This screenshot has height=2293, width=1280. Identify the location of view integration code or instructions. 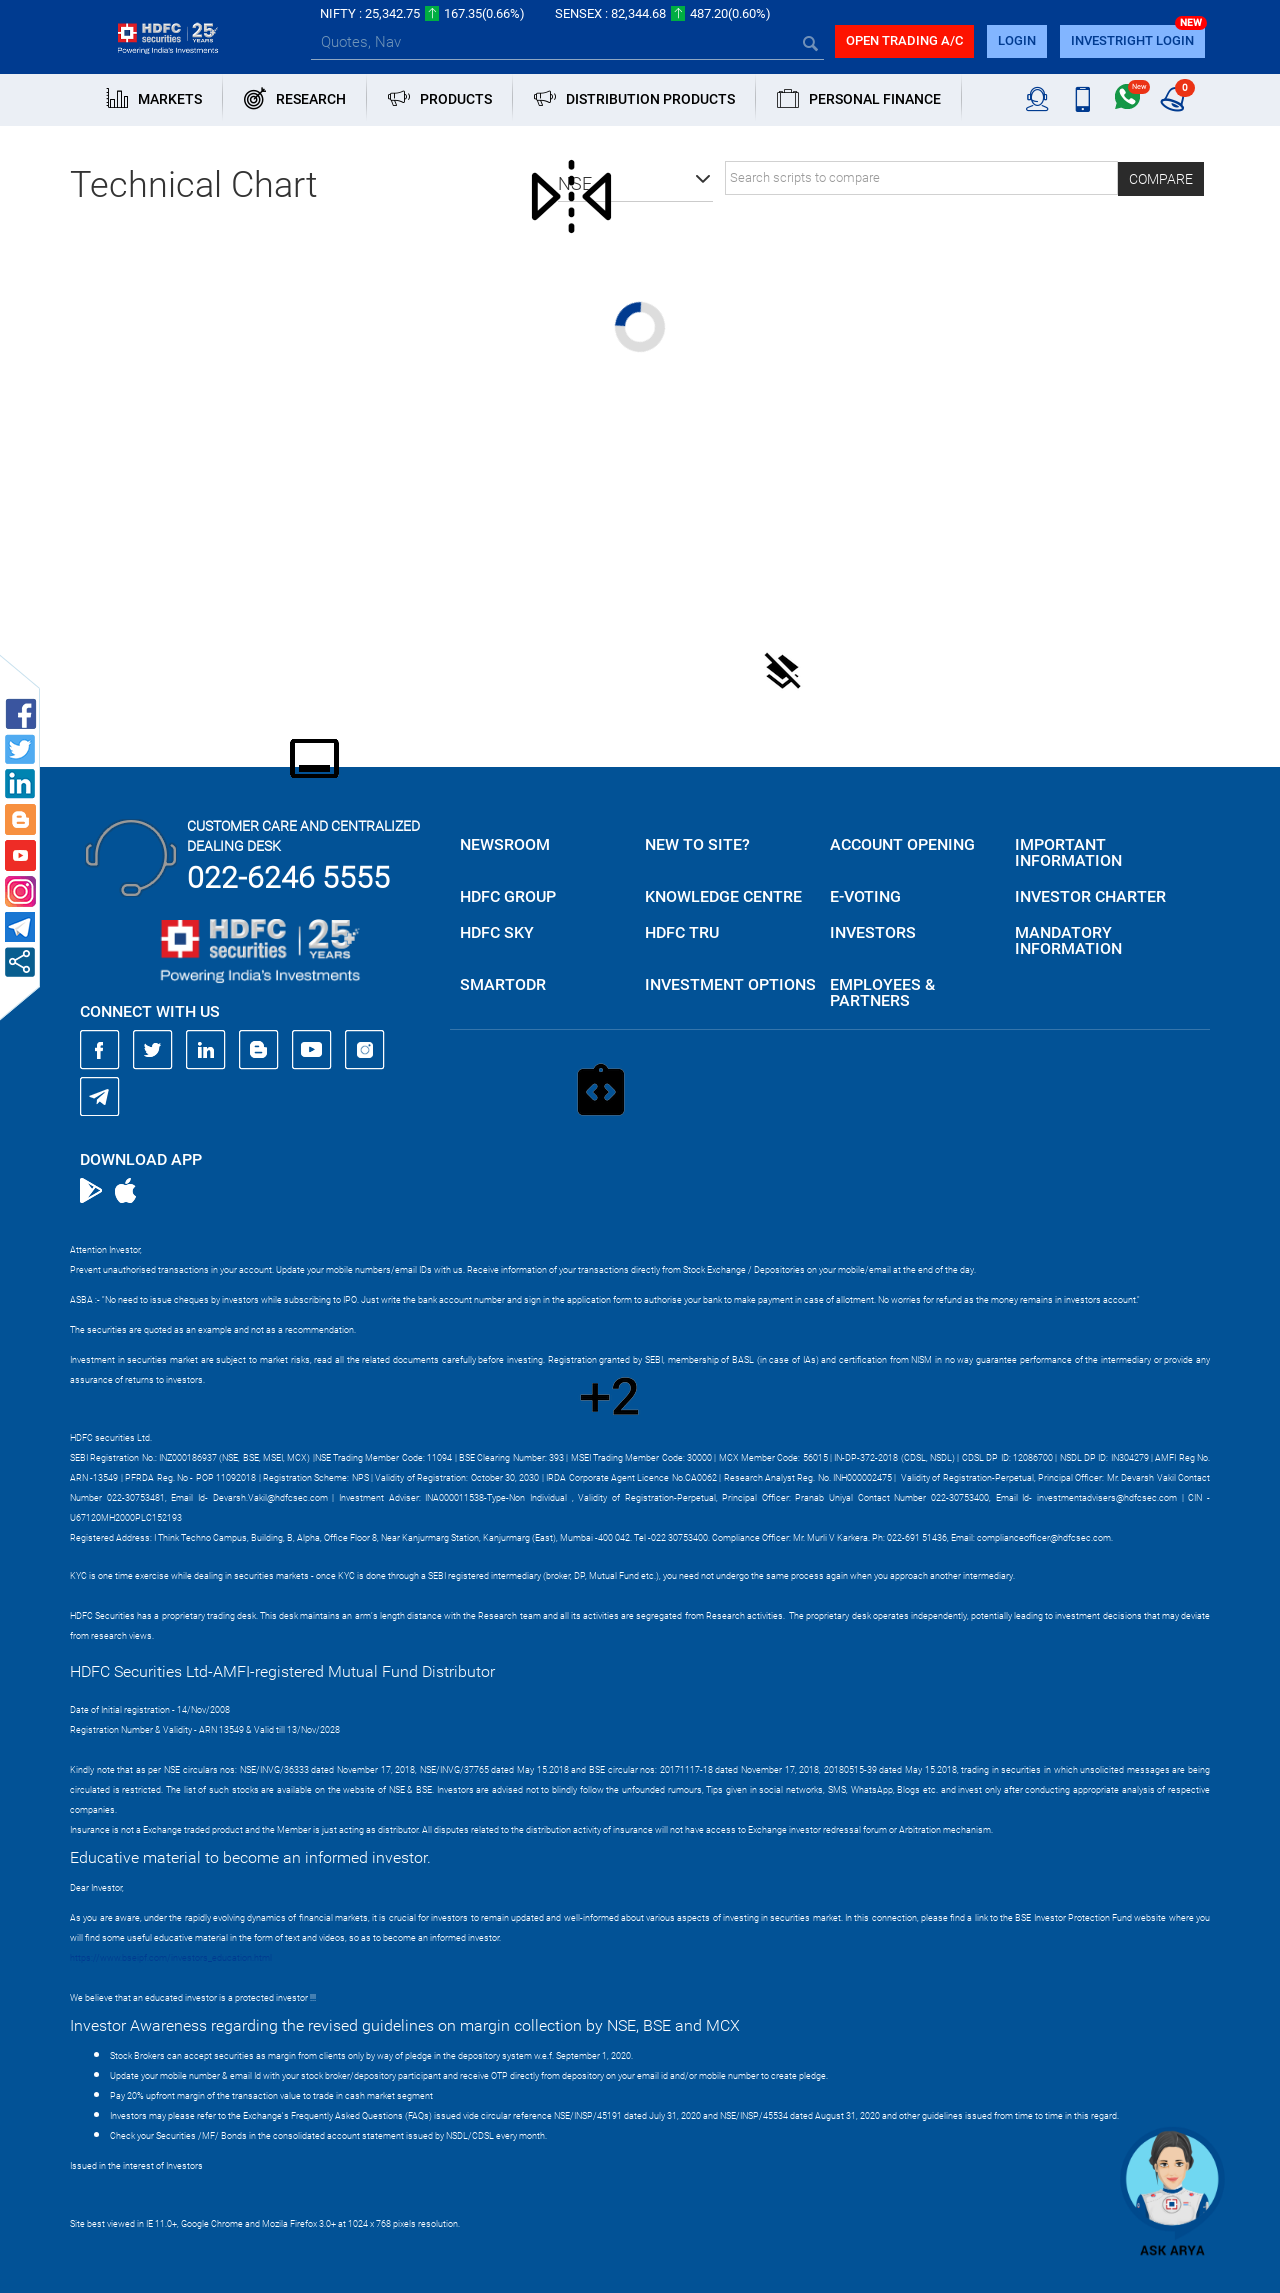
(601, 1092).